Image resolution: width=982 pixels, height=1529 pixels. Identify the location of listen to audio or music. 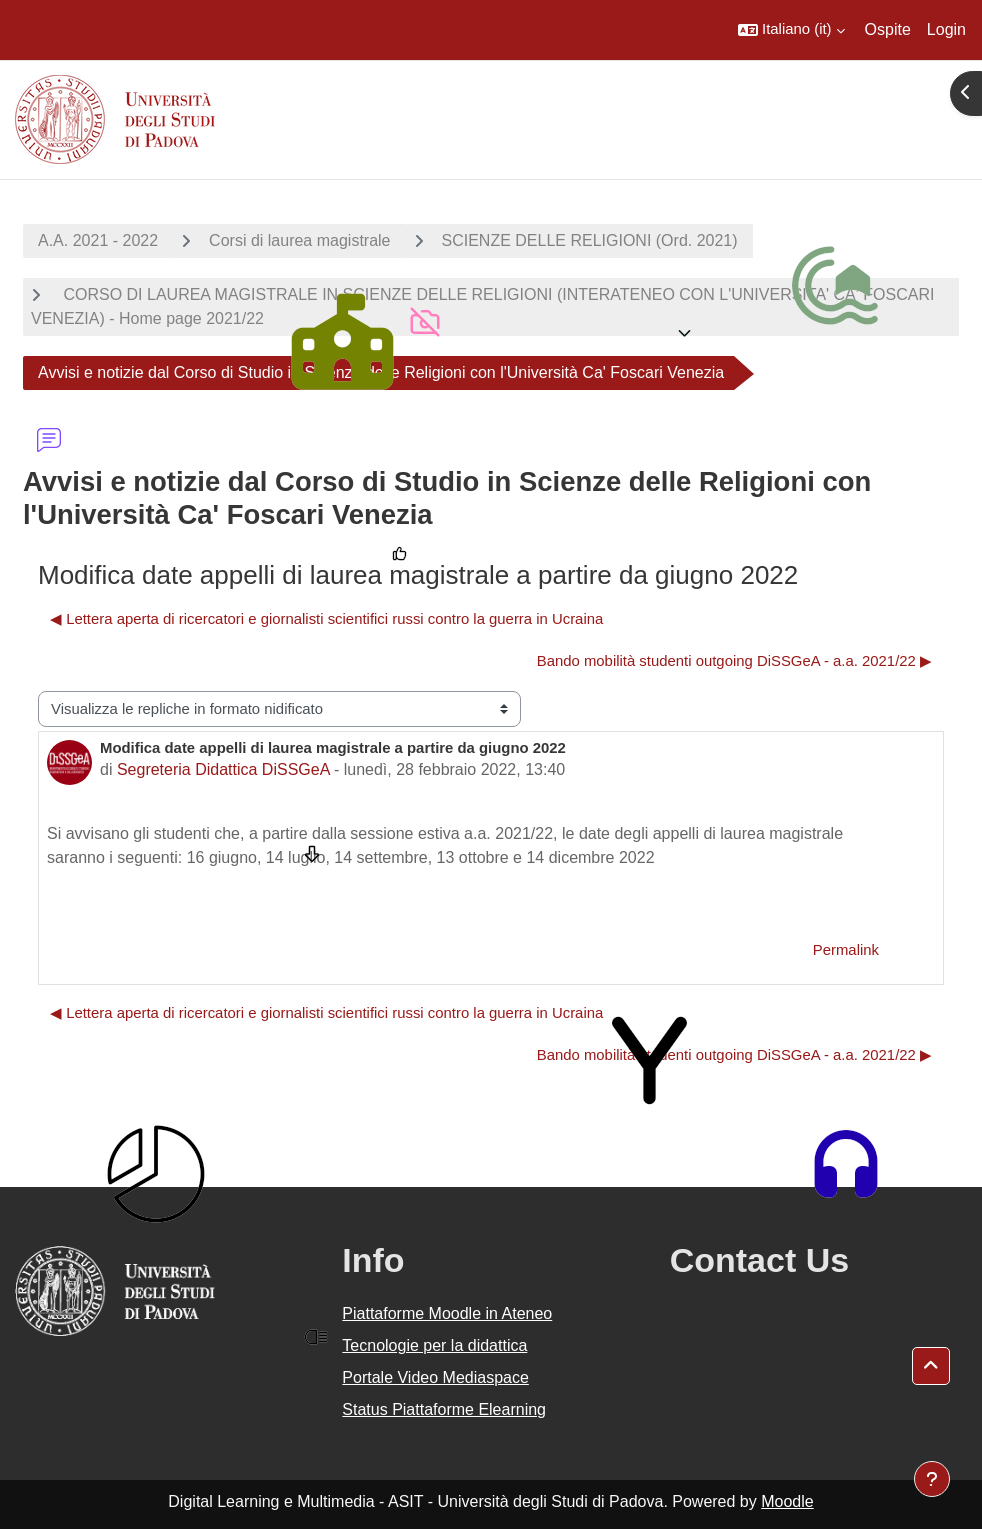
(846, 1166).